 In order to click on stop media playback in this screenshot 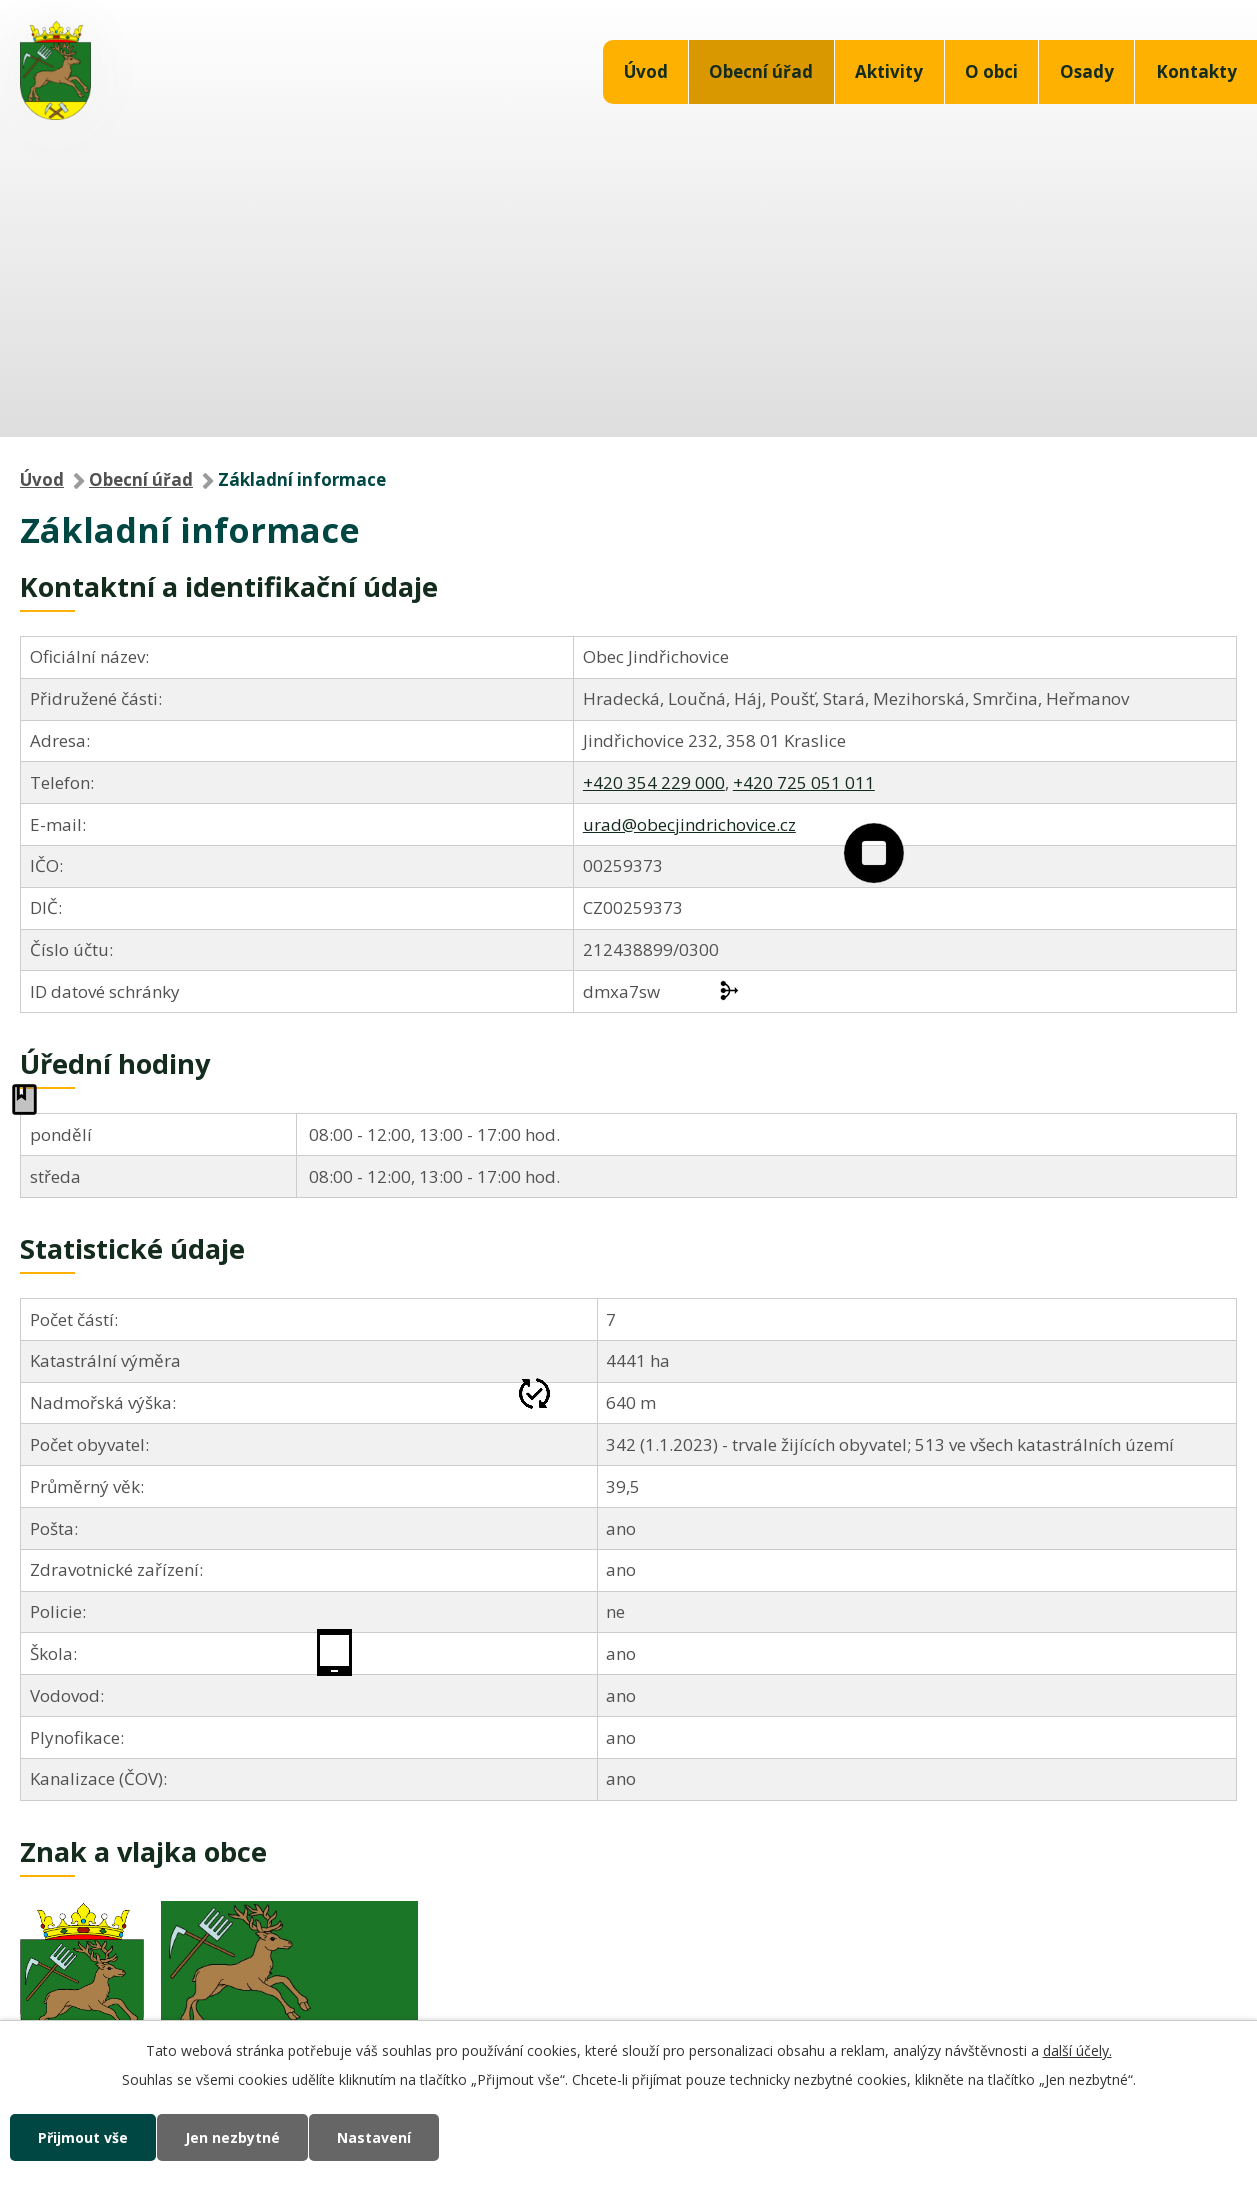, I will do `click(874, 853)`.